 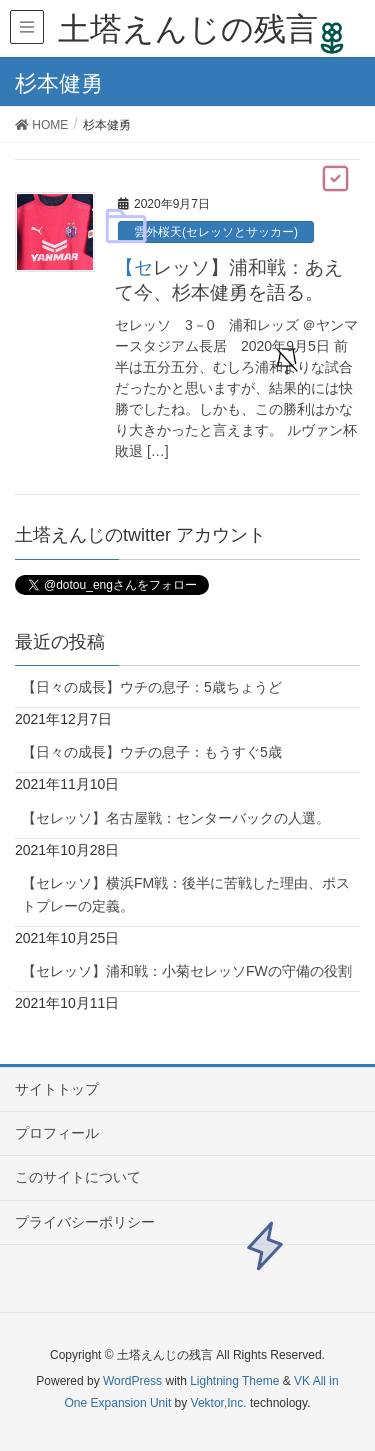 I want to click on access garden or plant care features, so click(x=332, y=38).